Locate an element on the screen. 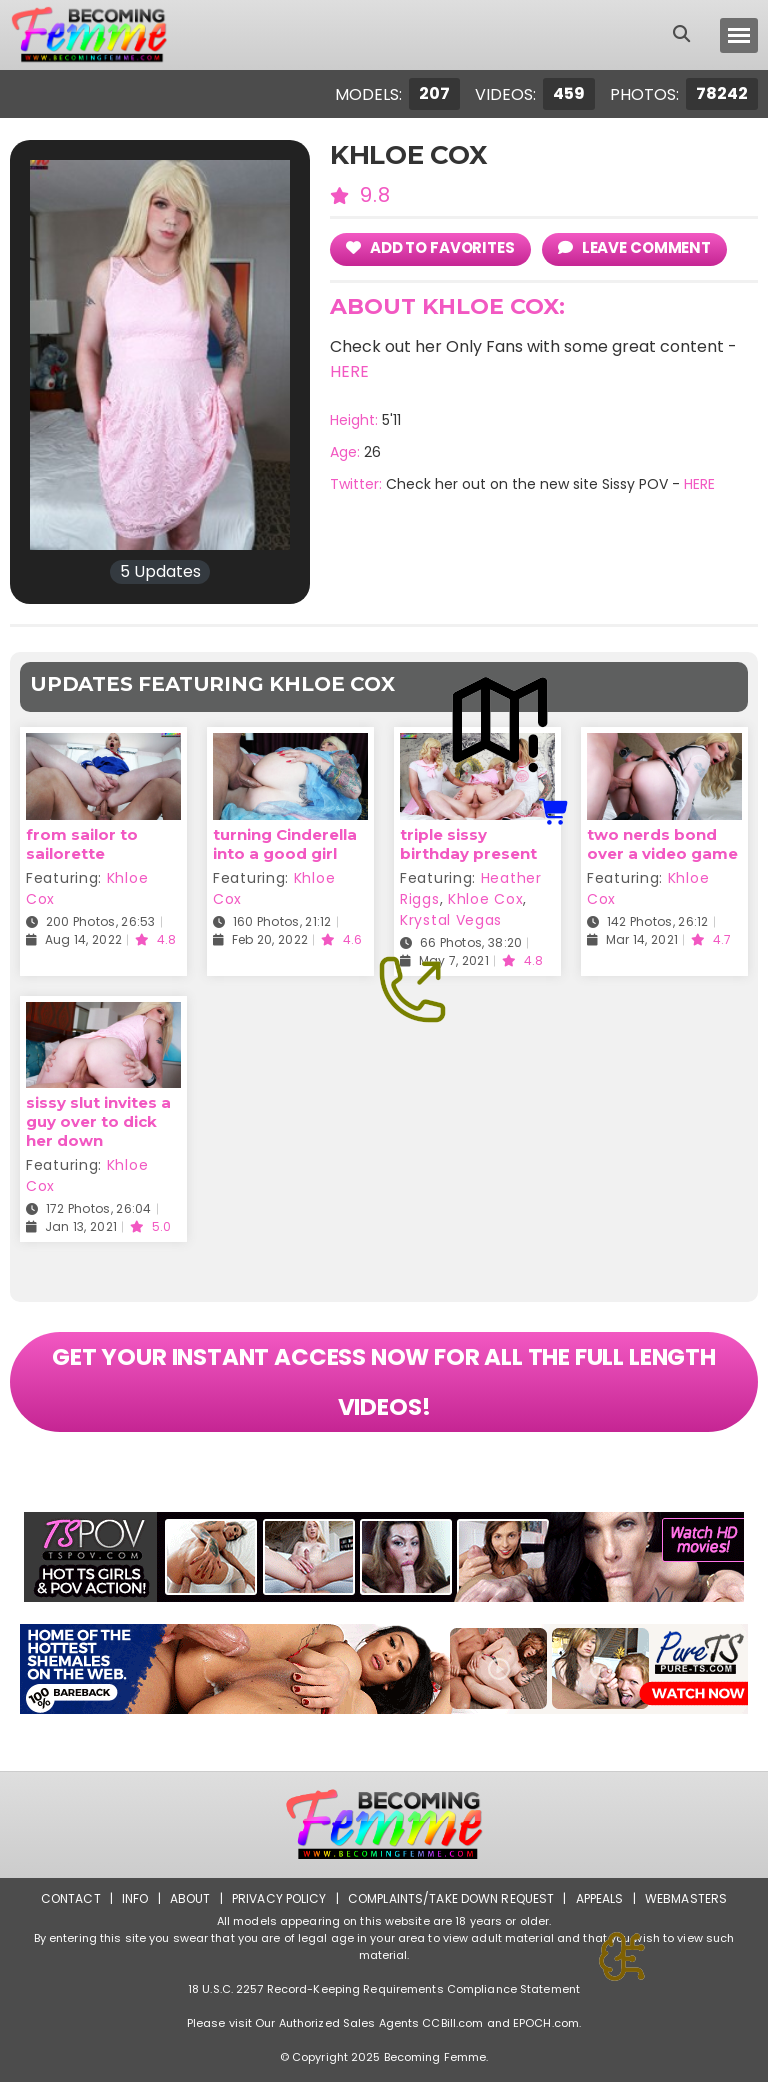  access AI or machine learning features is located at coordinates (623, 1956).